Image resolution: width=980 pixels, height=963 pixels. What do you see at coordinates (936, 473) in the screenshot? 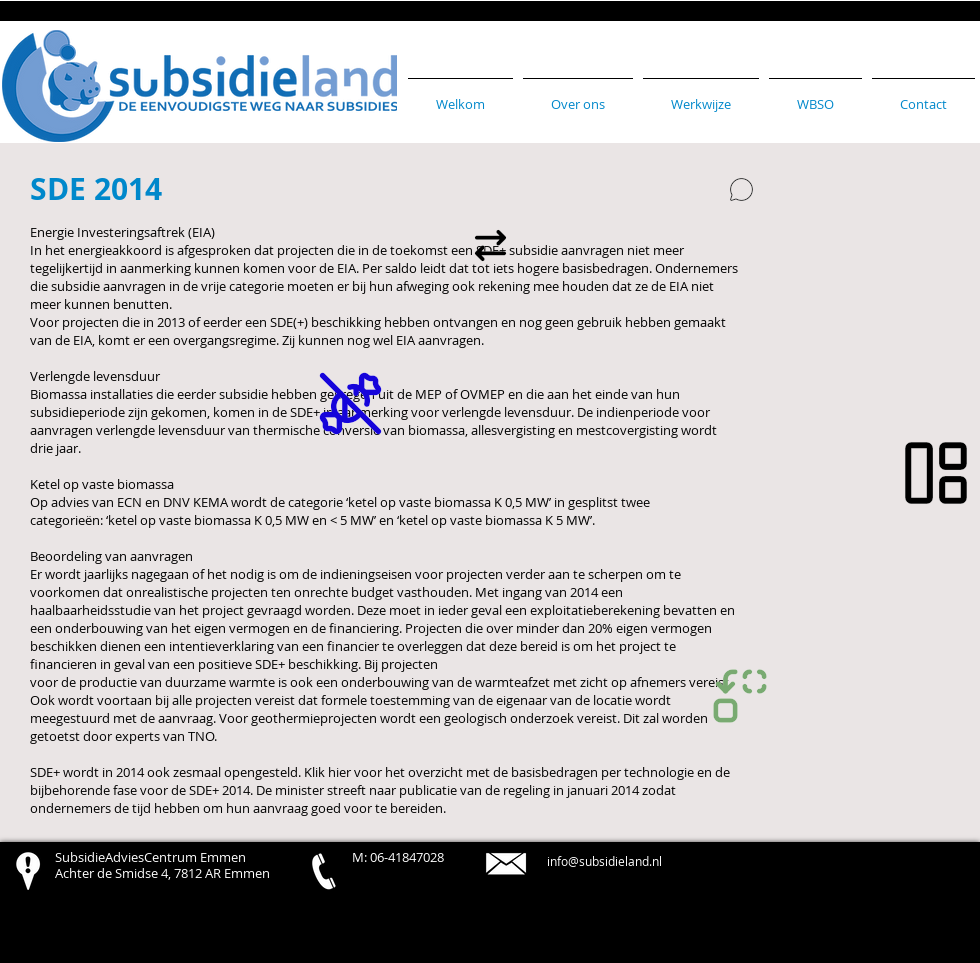
I see `toggle left sidebar panel` at bounding box center [936, 473].